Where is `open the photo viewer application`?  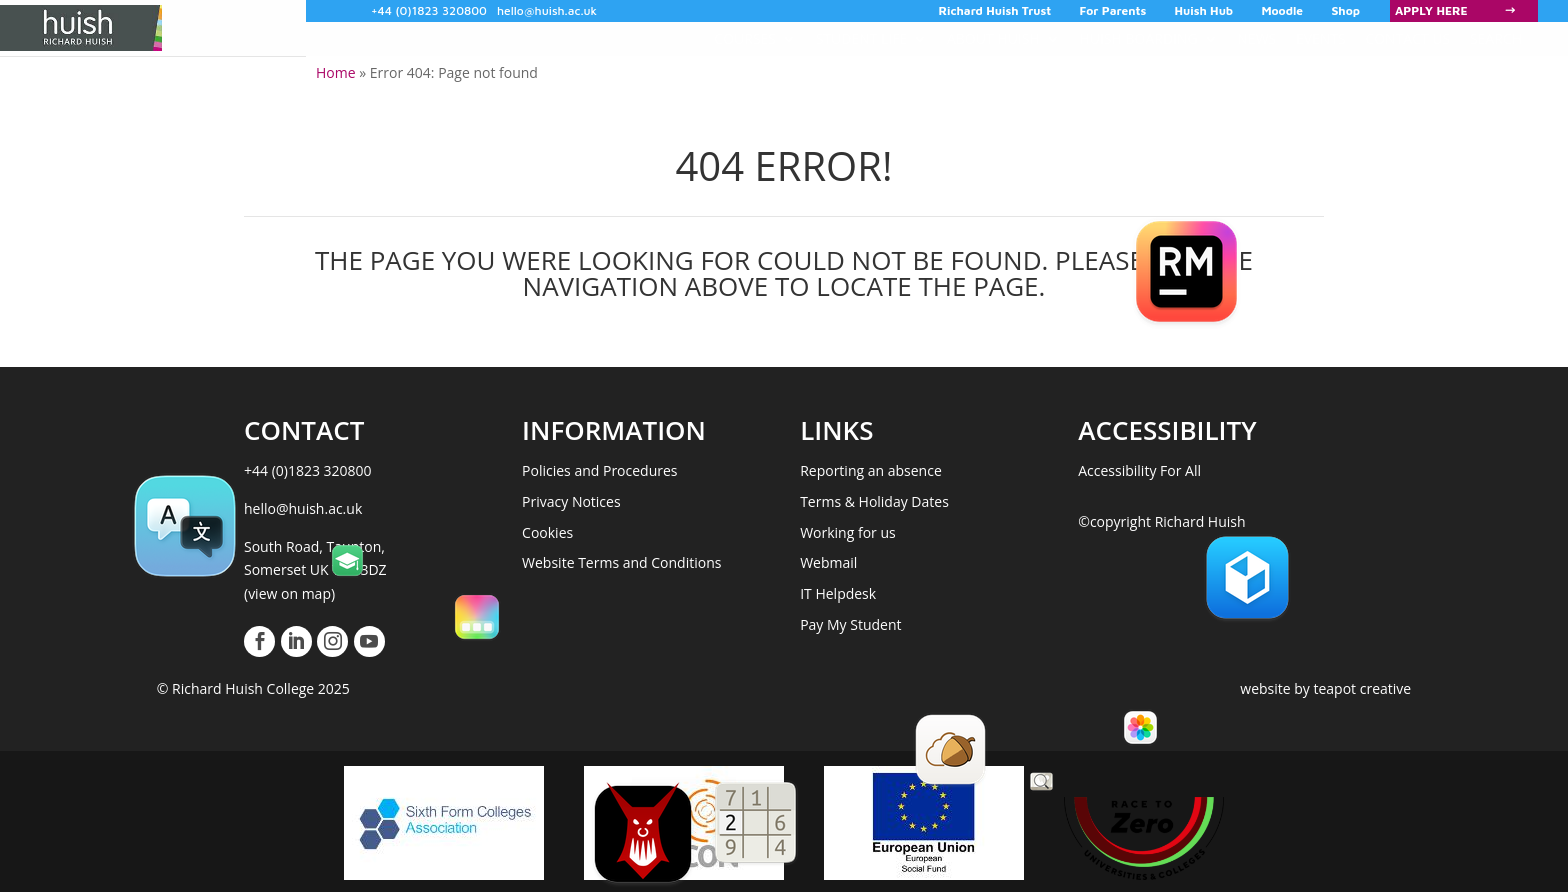 open the photo viewer application is located at coordinates (1041, 781).